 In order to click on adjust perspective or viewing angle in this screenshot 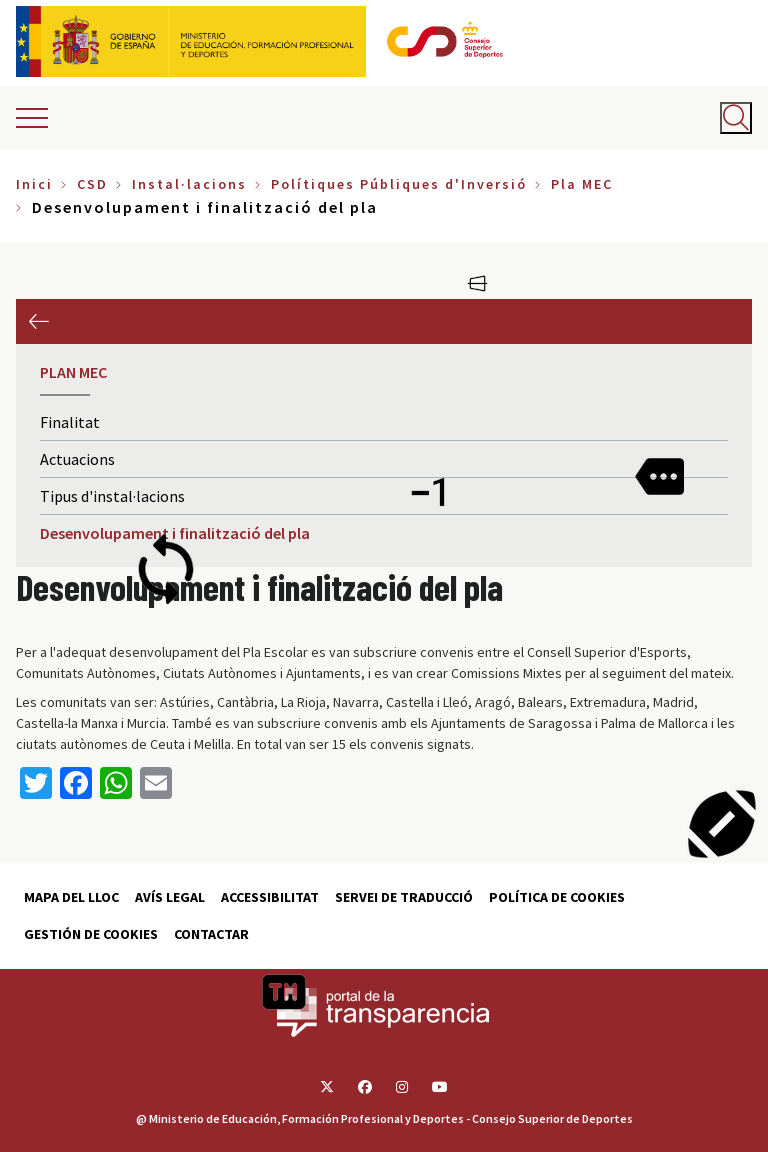, I will do `click(477, 283)`.